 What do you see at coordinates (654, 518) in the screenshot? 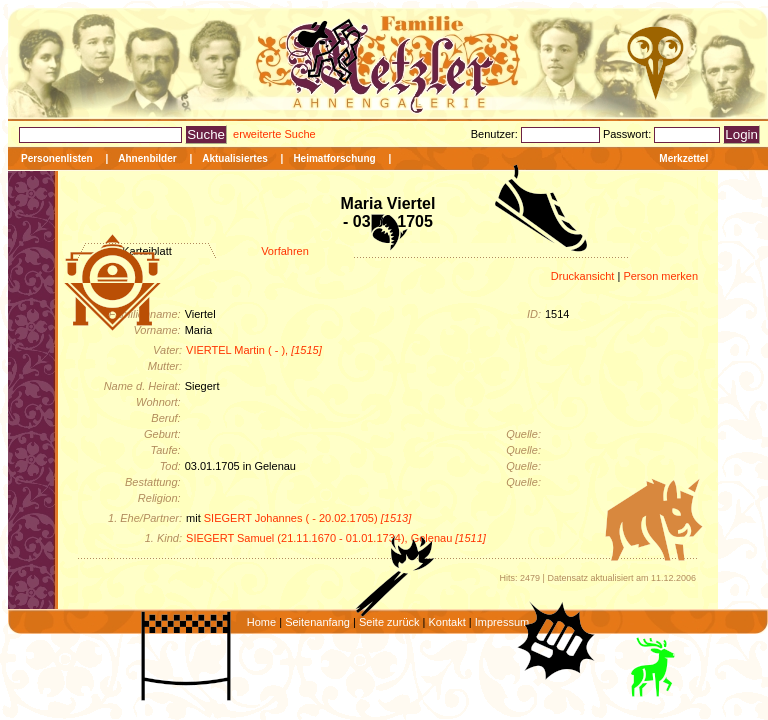
I see `select boar character or unit in game` at bounding box center [654, 518].